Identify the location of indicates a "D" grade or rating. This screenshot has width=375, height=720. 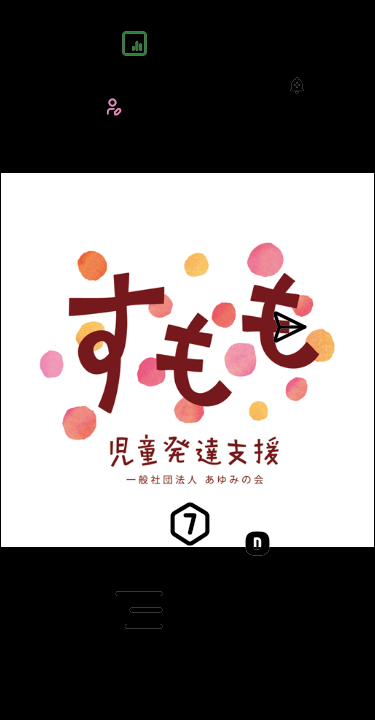
(257, 543).